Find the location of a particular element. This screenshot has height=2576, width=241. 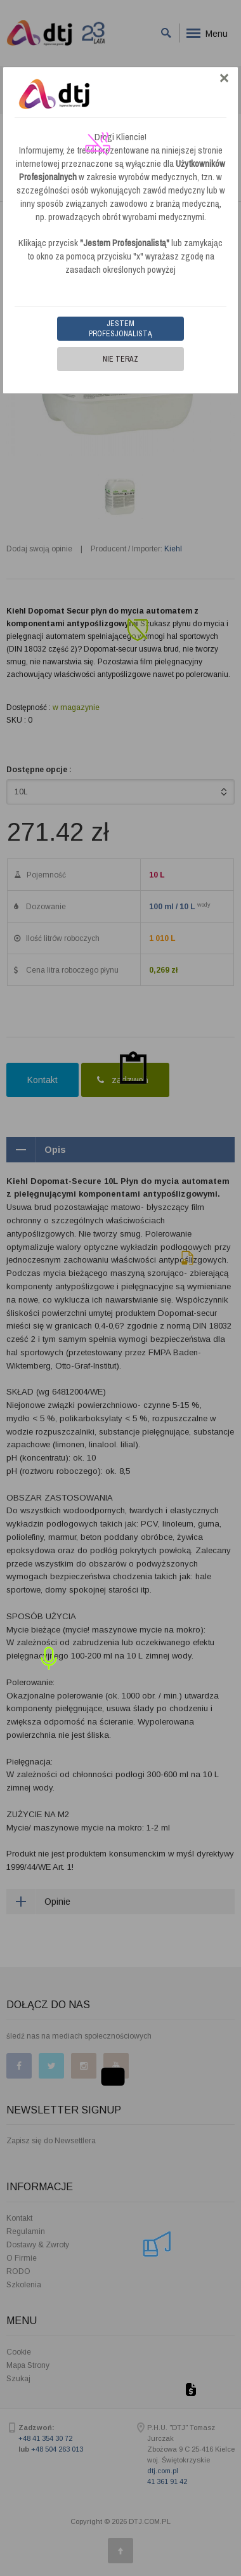

no smoking zone indicator is located at coordinates (98, 145).